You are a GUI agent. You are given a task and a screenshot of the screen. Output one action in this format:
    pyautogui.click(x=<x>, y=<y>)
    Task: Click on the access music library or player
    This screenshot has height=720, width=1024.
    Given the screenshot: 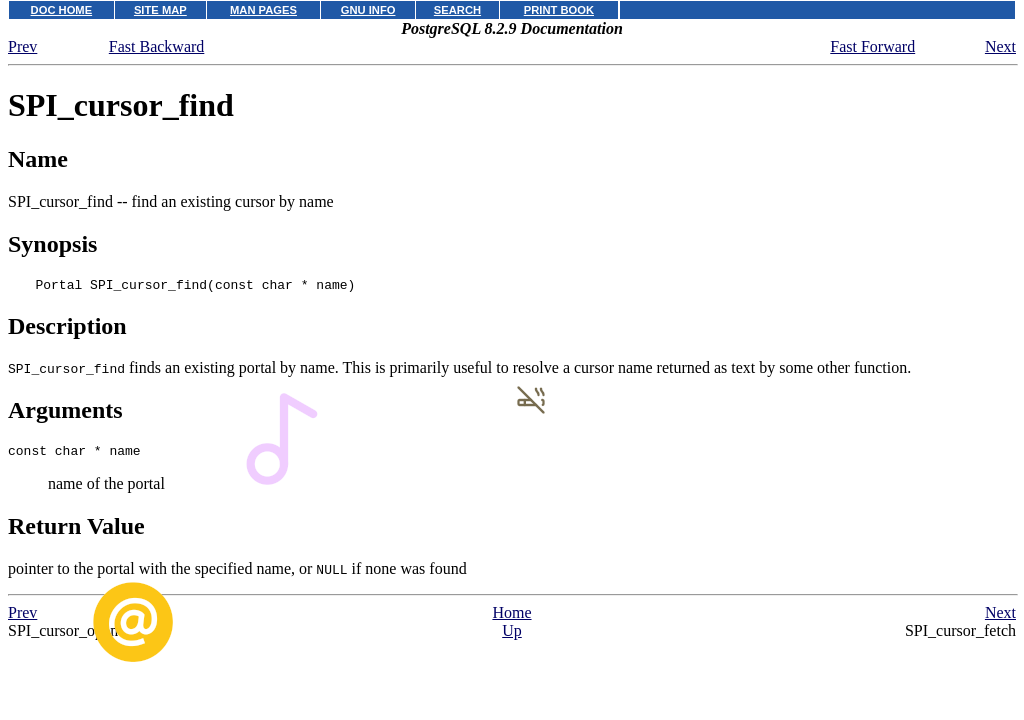 What is the action you would take?
    pyautogui.click(x=284, y=439)
    